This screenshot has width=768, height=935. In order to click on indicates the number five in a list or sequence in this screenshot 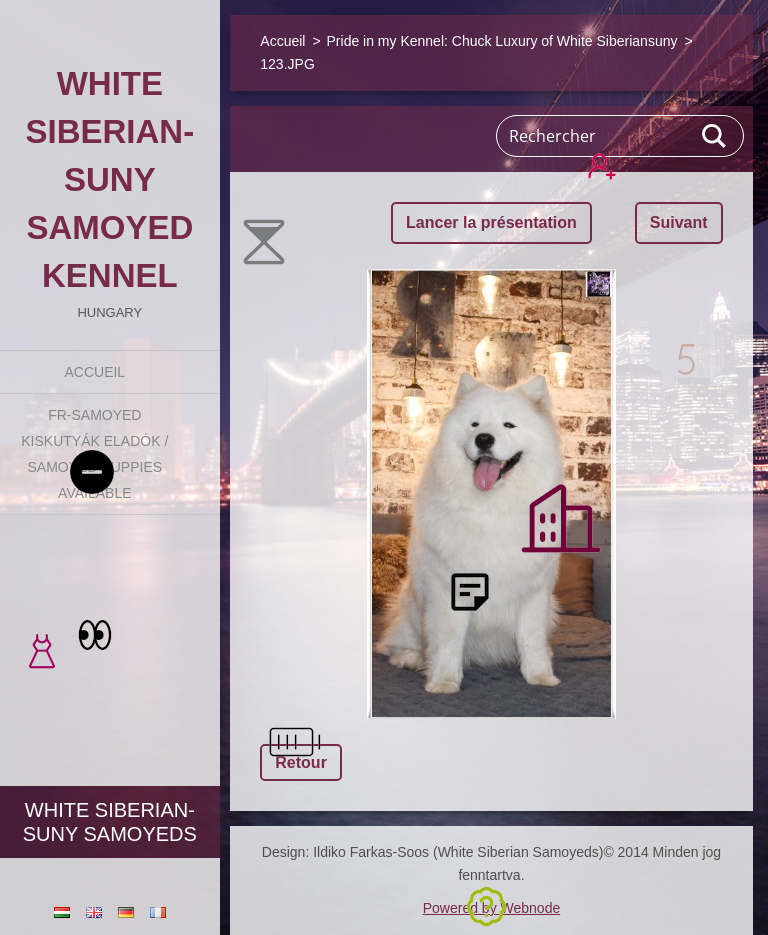, I will do `click(686, 359)`.